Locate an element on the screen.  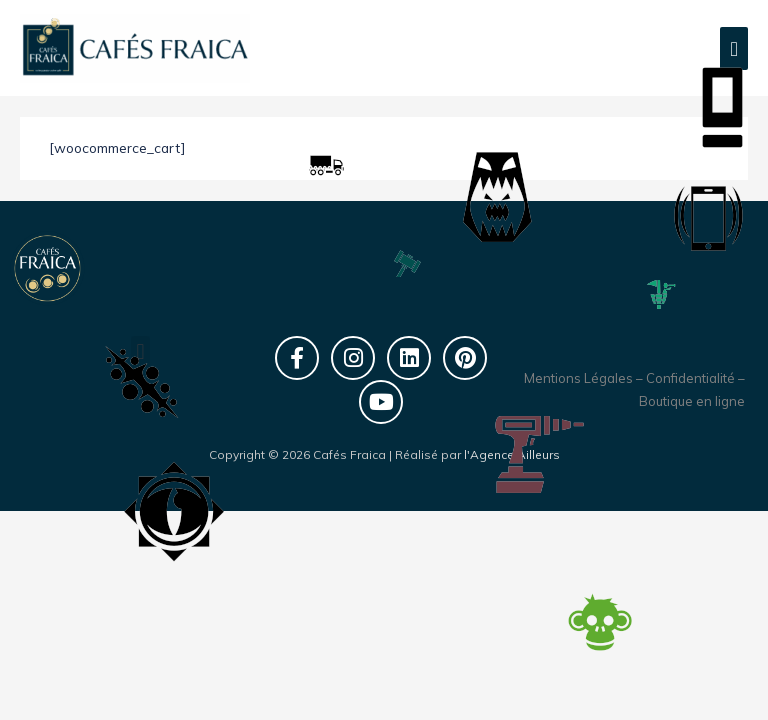
access legal or court-related features is located at coordinates (407, 263).